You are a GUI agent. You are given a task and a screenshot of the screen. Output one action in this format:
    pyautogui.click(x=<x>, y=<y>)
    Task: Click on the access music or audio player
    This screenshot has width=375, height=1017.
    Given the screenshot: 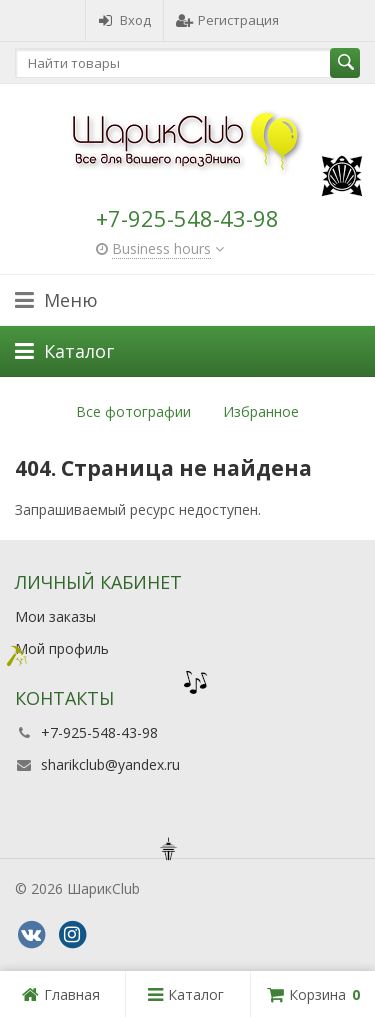 What is the action you would take?
    pyautogui.click(x=195, y=682)
    